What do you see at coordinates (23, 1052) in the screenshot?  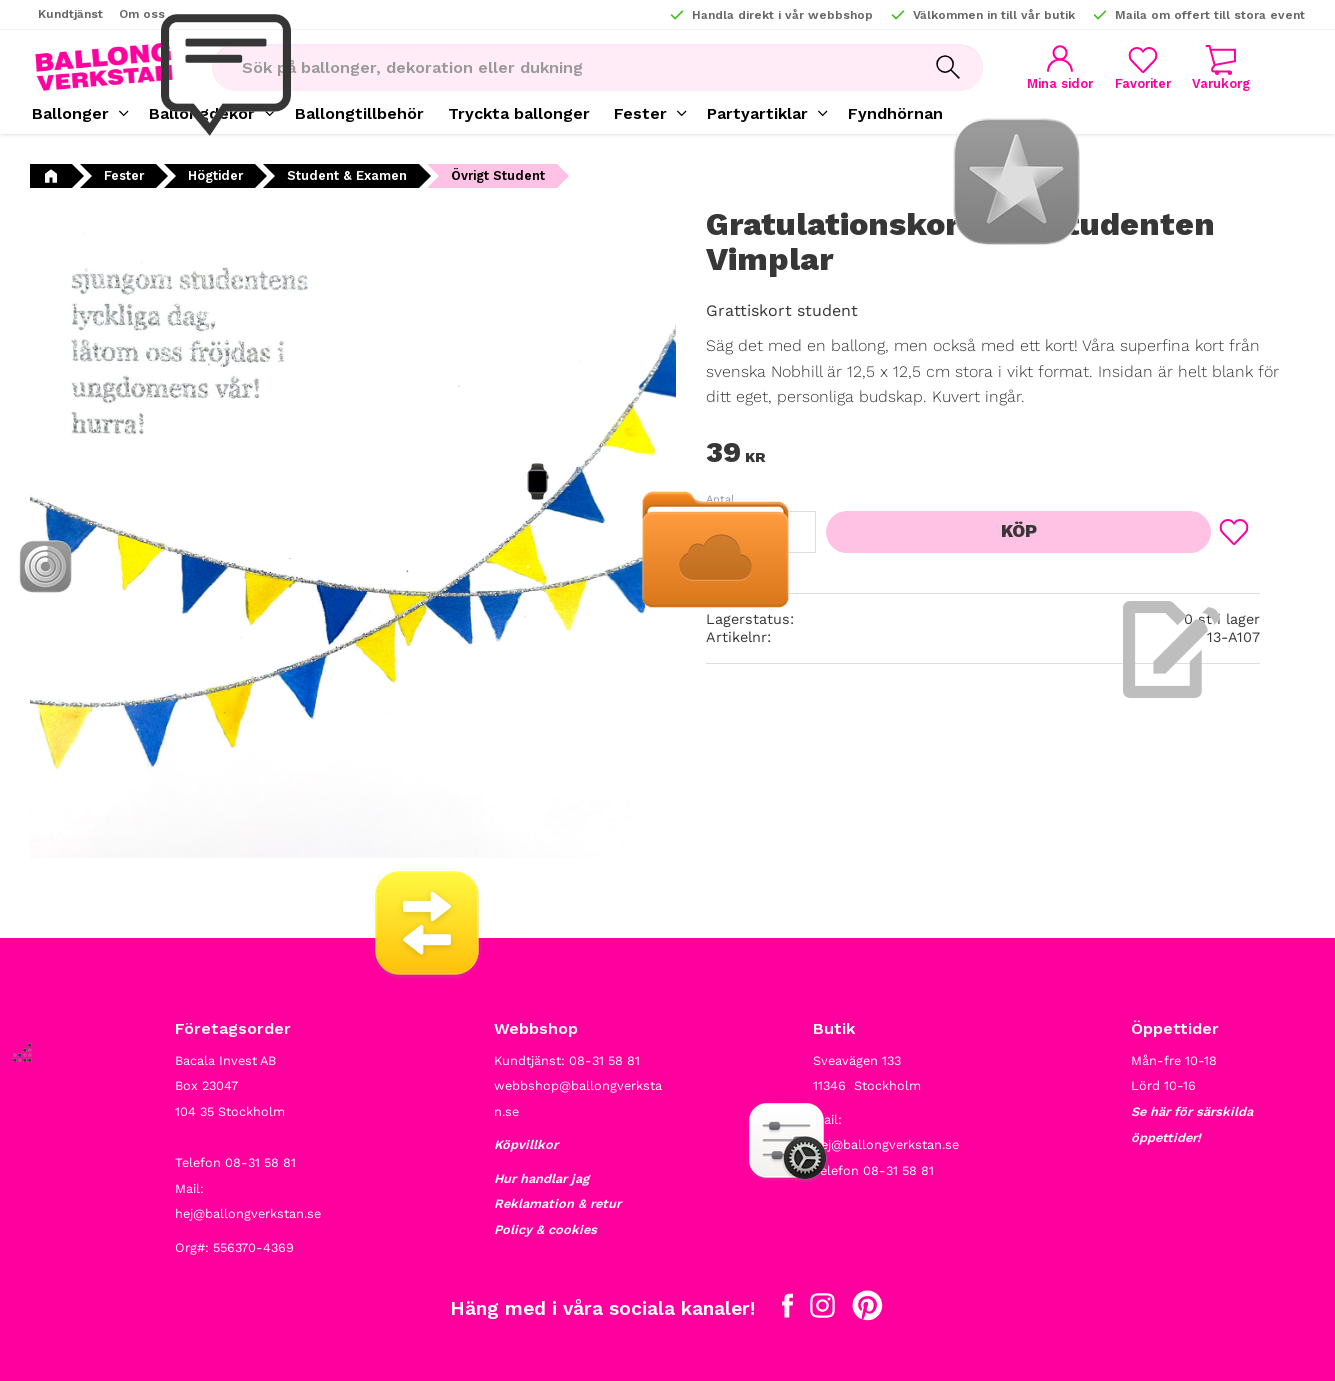 I see `launch four-in-a-row game` at bounding box center [23, 1052].